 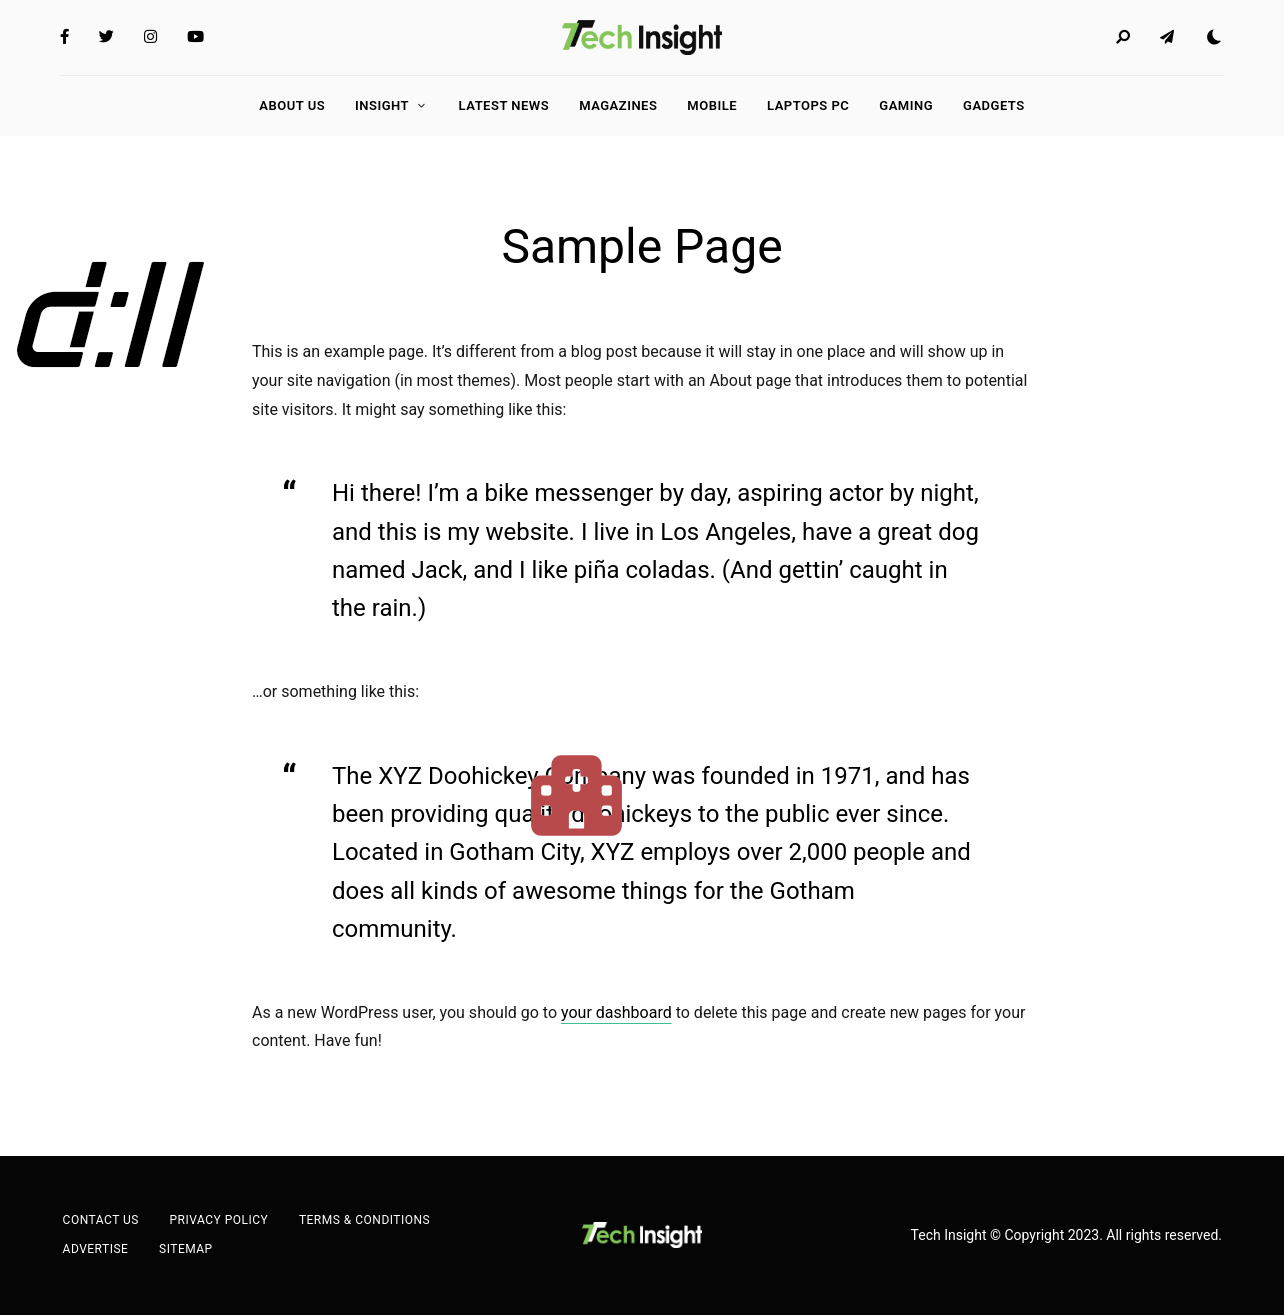 What do you see at coordinates (110, 314) in the screenshot?
I see `cmplid brand logo` at bounding box center [110, 314].